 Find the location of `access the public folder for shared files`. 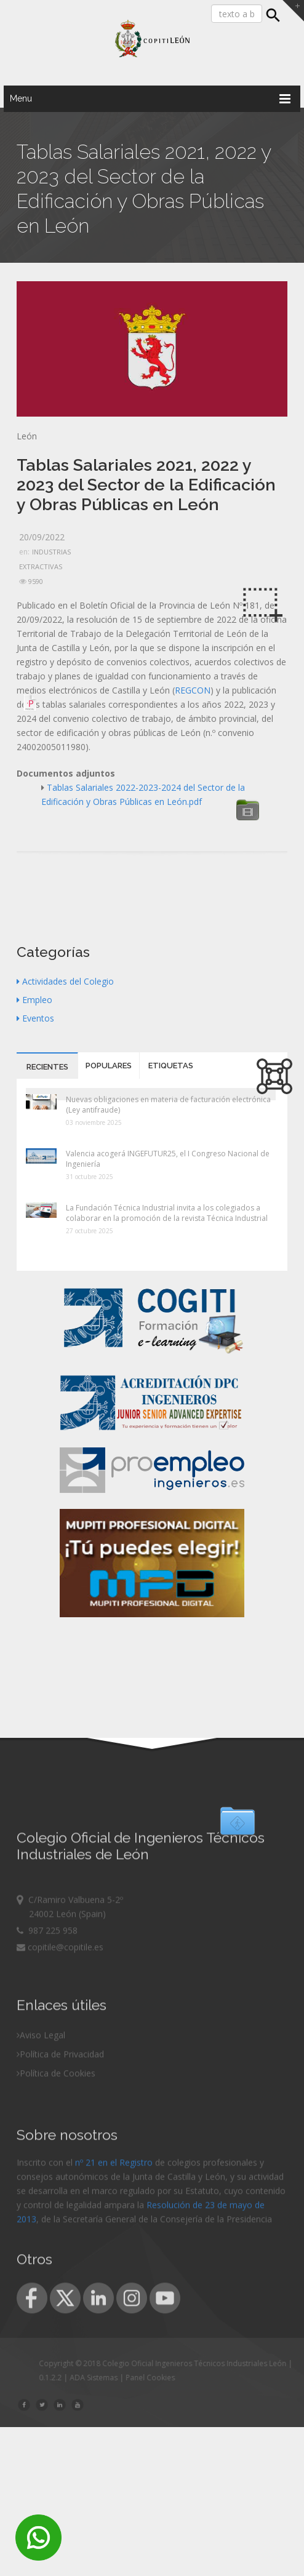

access the public folder for shared files is located at coordinates (238, 1821).